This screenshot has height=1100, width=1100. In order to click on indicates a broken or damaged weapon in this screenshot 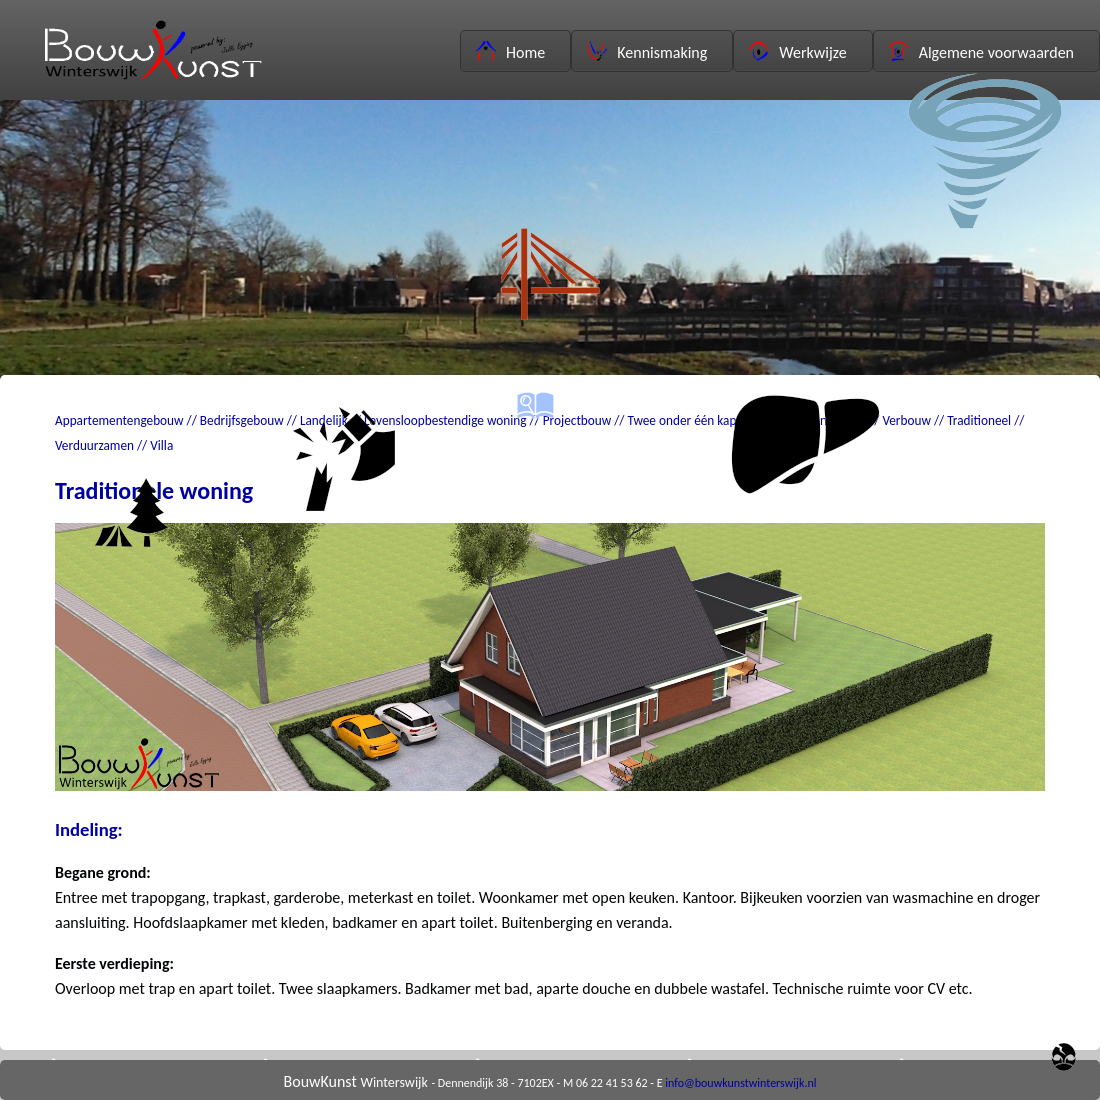, I will do `click(341, 457)`.